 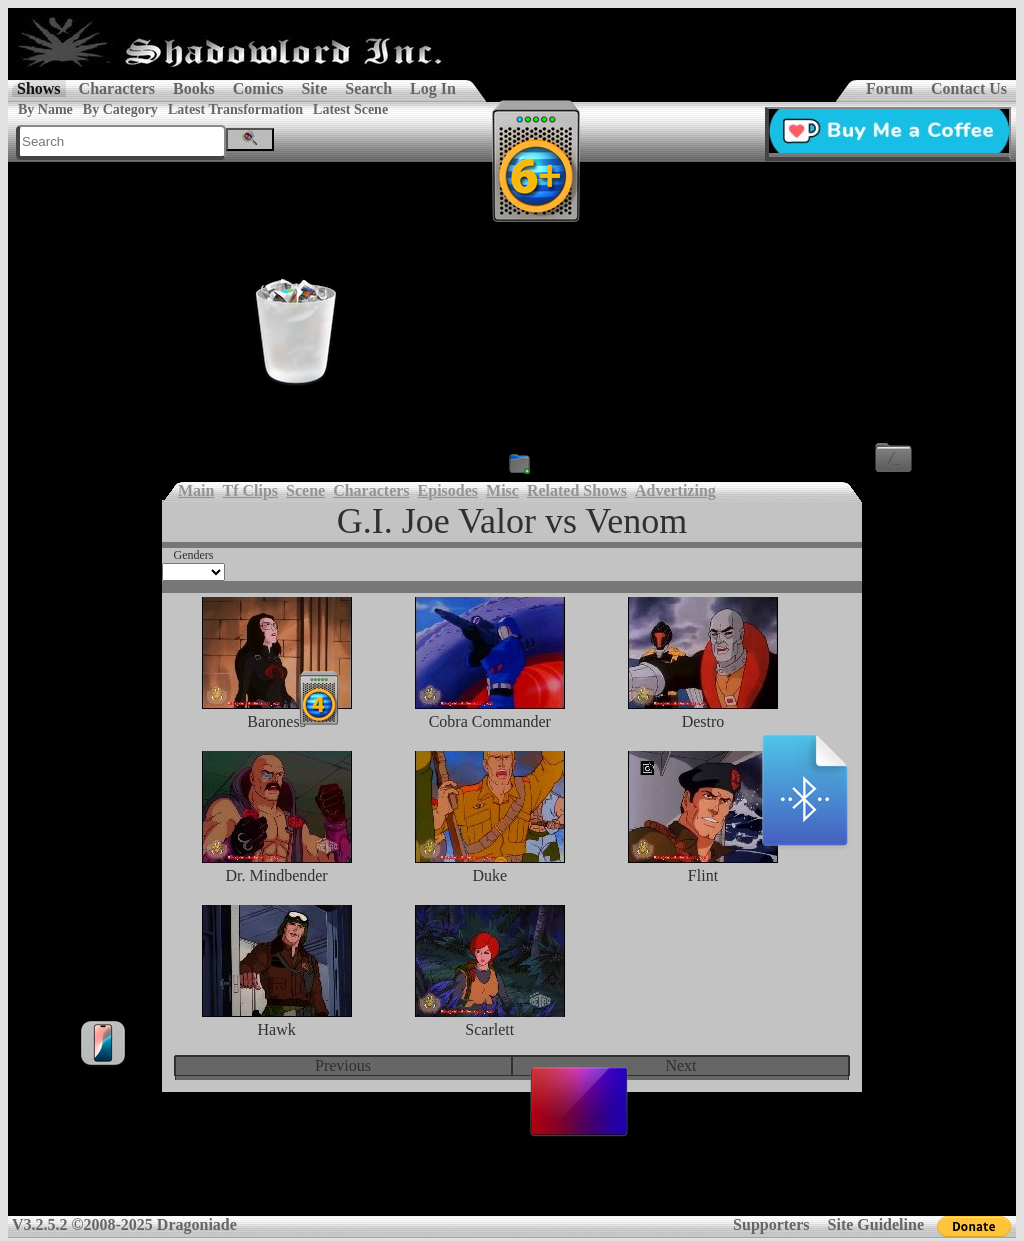 I want to click on send file via bluetooth, so click(x=805, y=790).